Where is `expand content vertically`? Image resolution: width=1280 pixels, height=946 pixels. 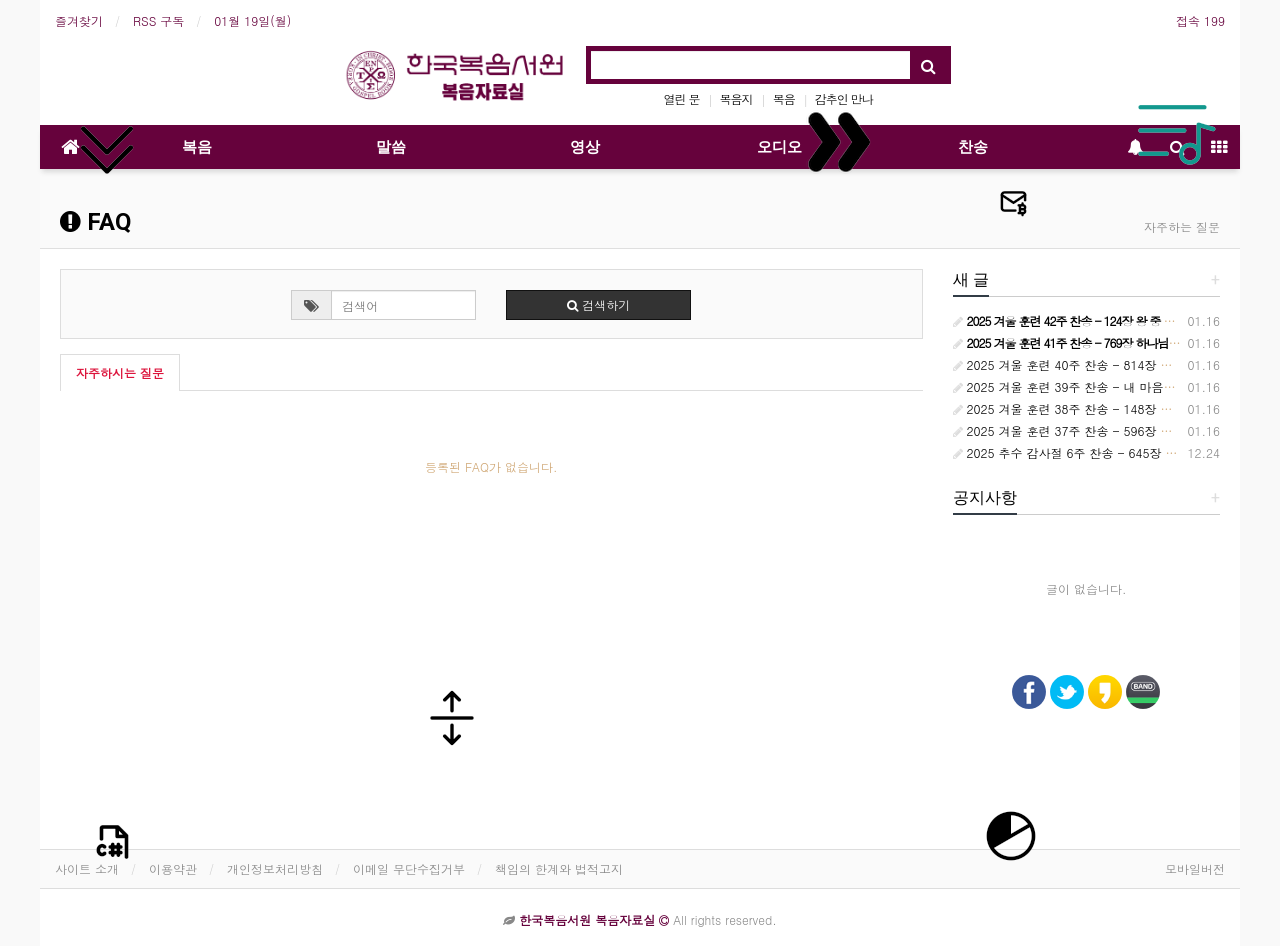
expand content vertically is located at coordinates (452, 718).